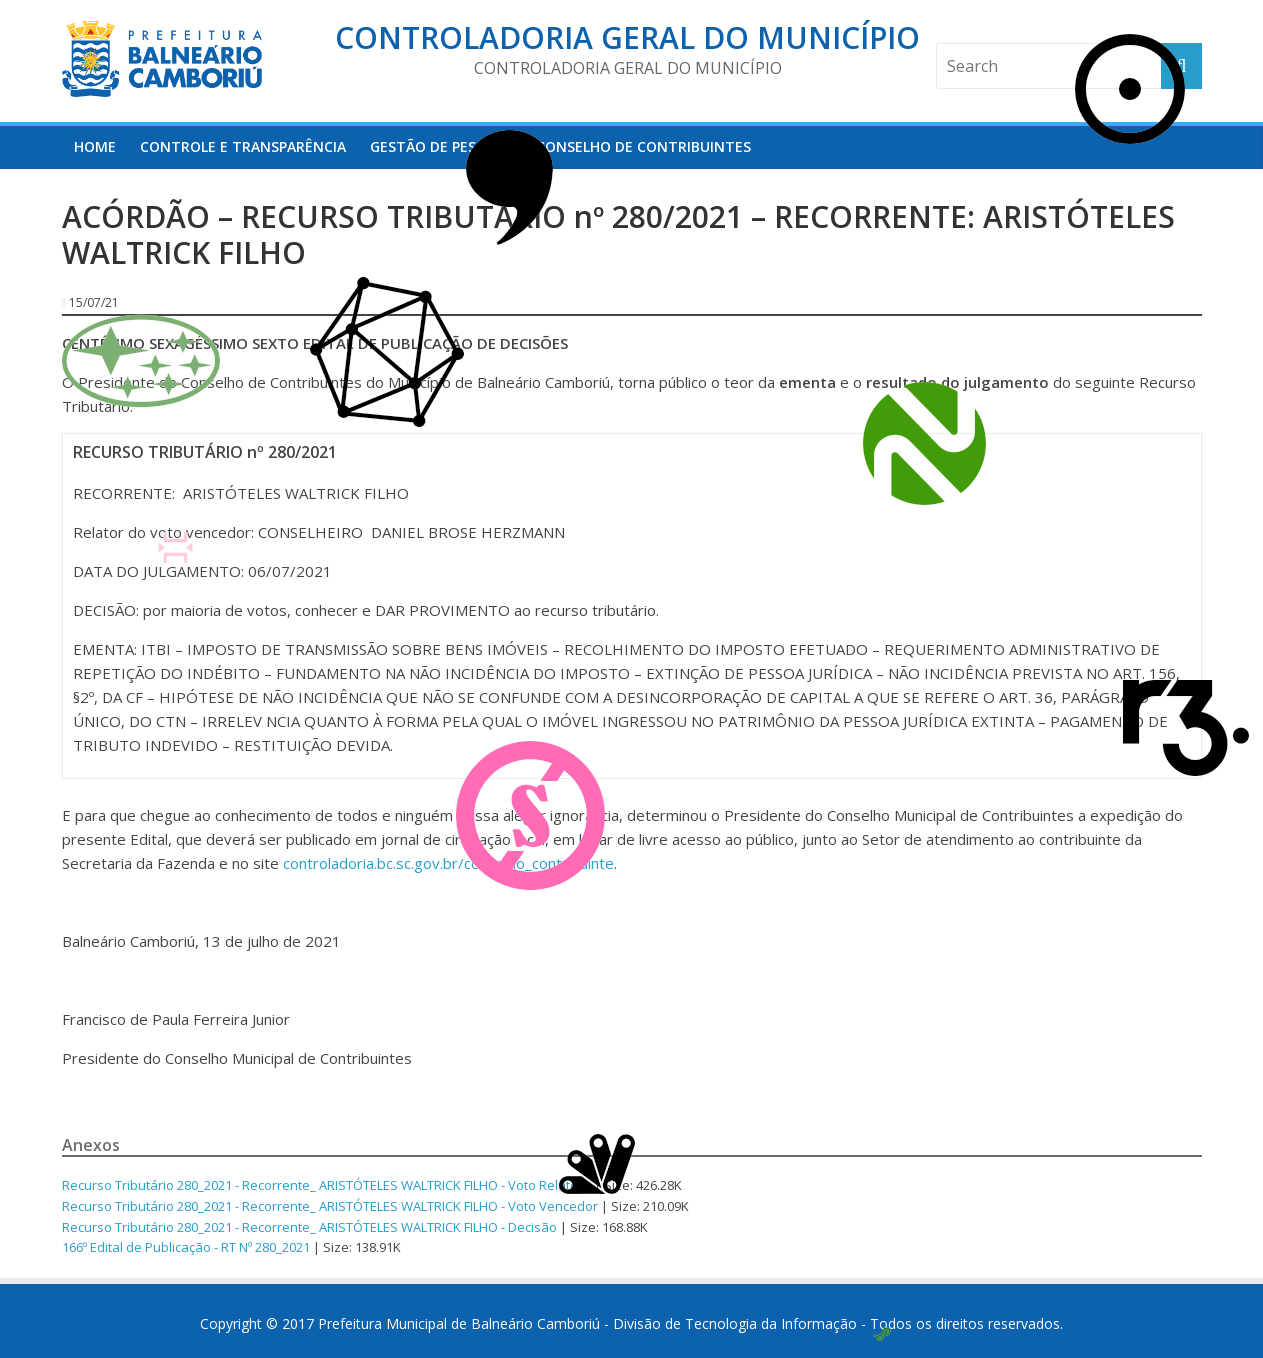 The image size is (1263, 1358). What do you see at coordinates (882, 1334) in the screenshot?
I see `open Steam gaming platform` at bounding box center [882, 1334].